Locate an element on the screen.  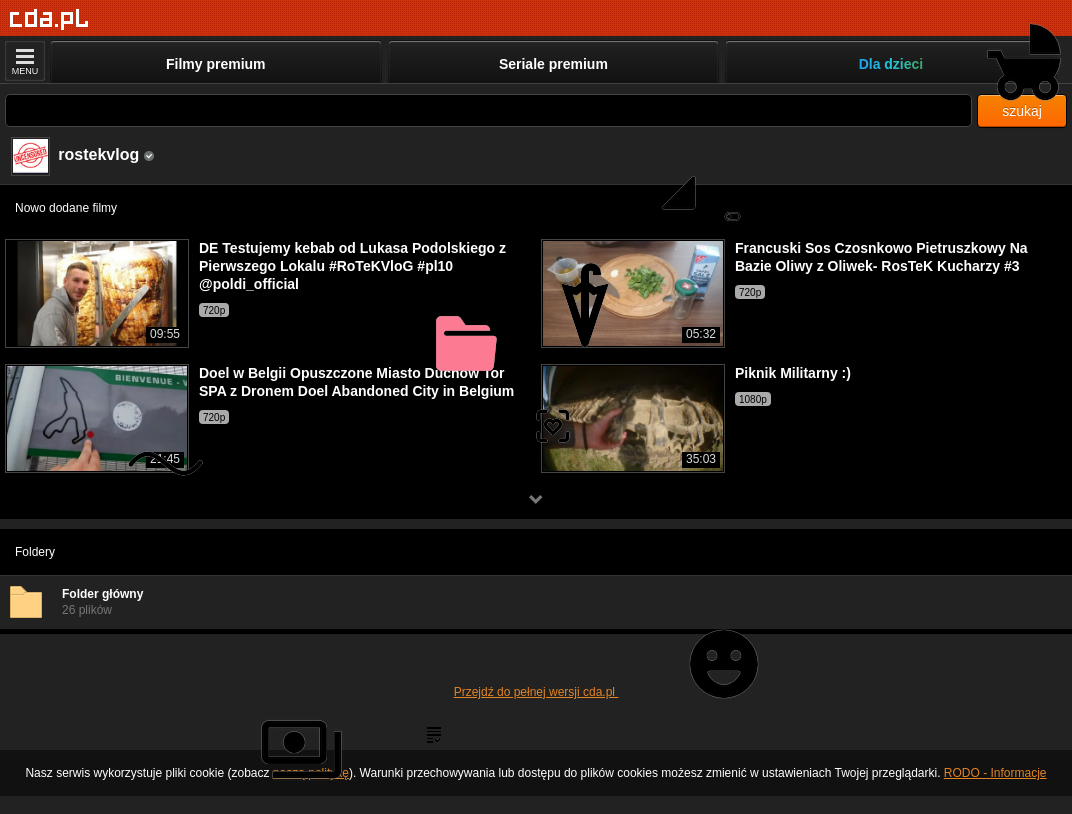
an open folder currently being viewed is located at coordinates (466, 343).